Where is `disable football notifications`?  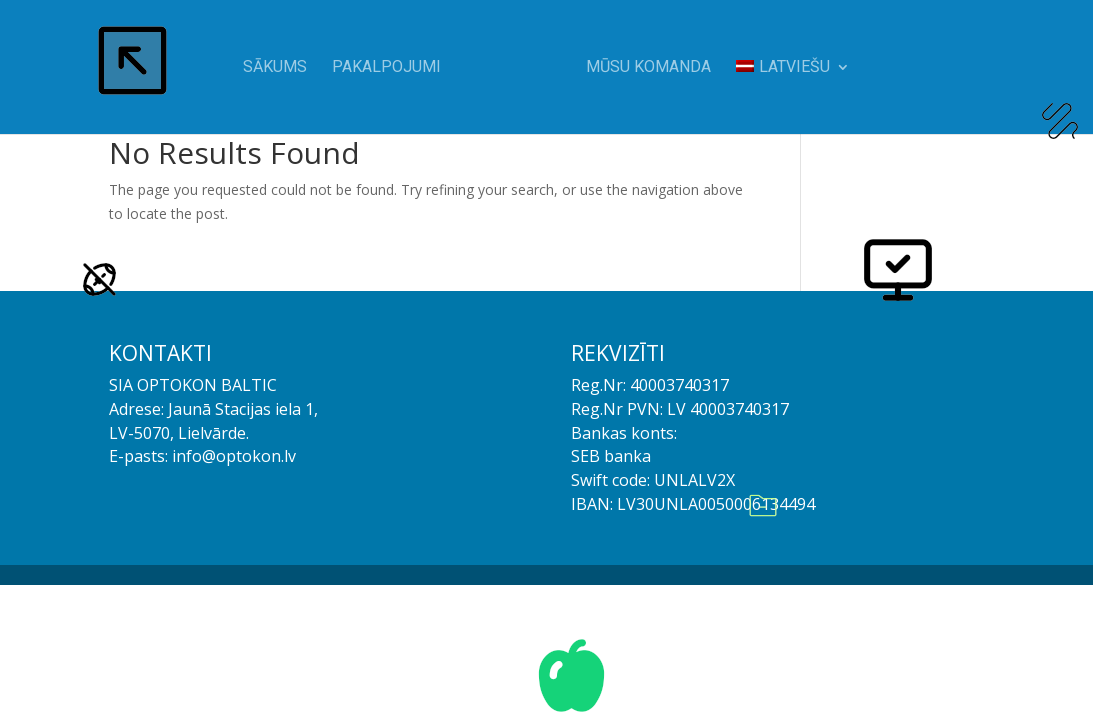 disable football notifications is located at coordinates (99, 279).